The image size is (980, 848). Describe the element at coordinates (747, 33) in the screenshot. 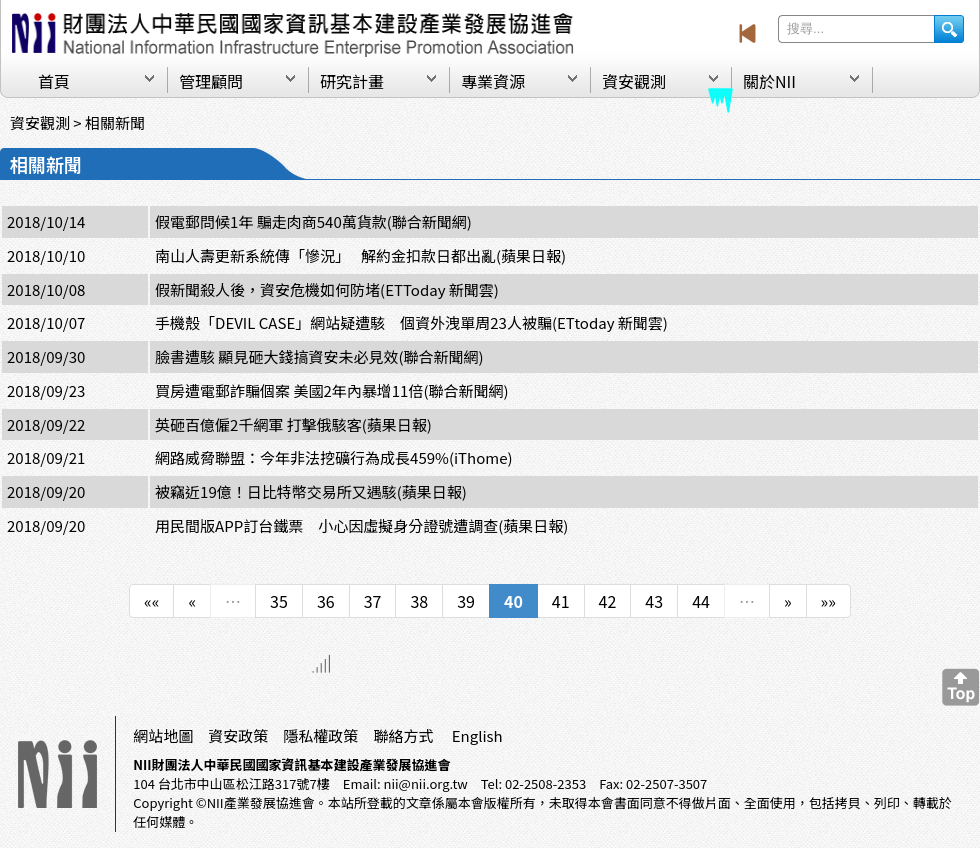

I see `skip to previous track` at that location.